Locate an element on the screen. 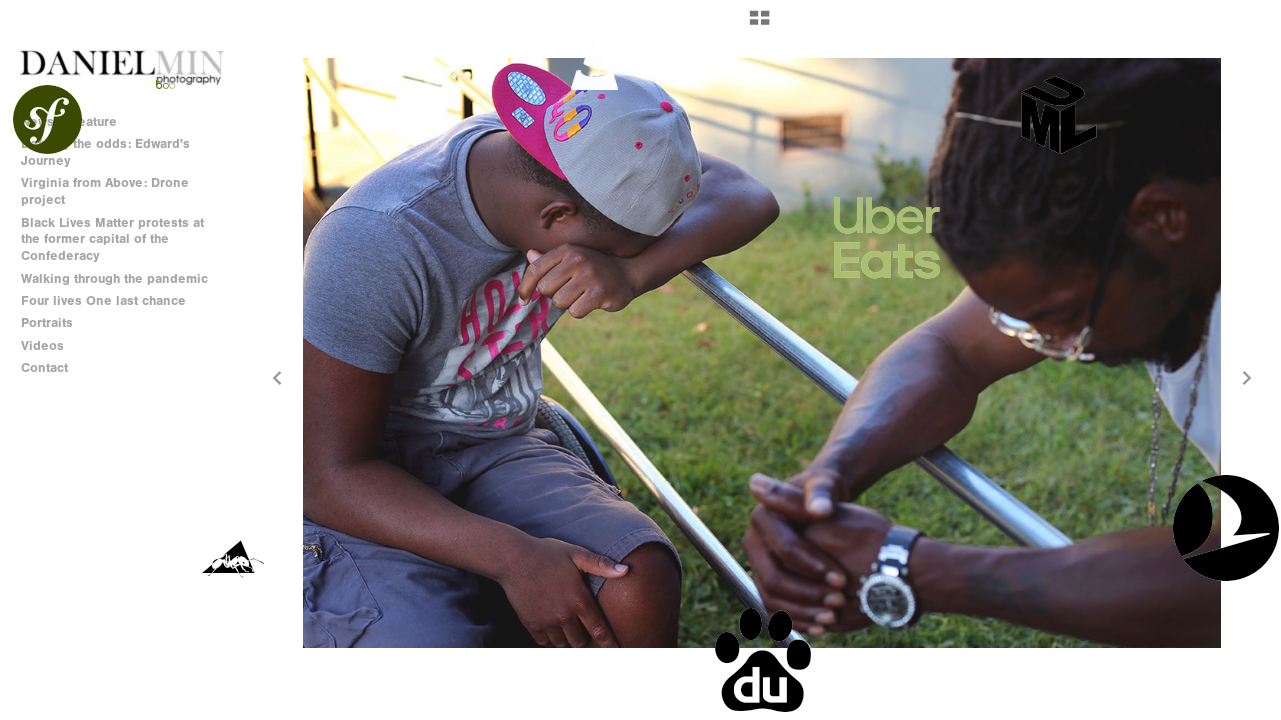  indicates UML (Unified Modeling Language) diagram support is located at coordinates (1059, 115).